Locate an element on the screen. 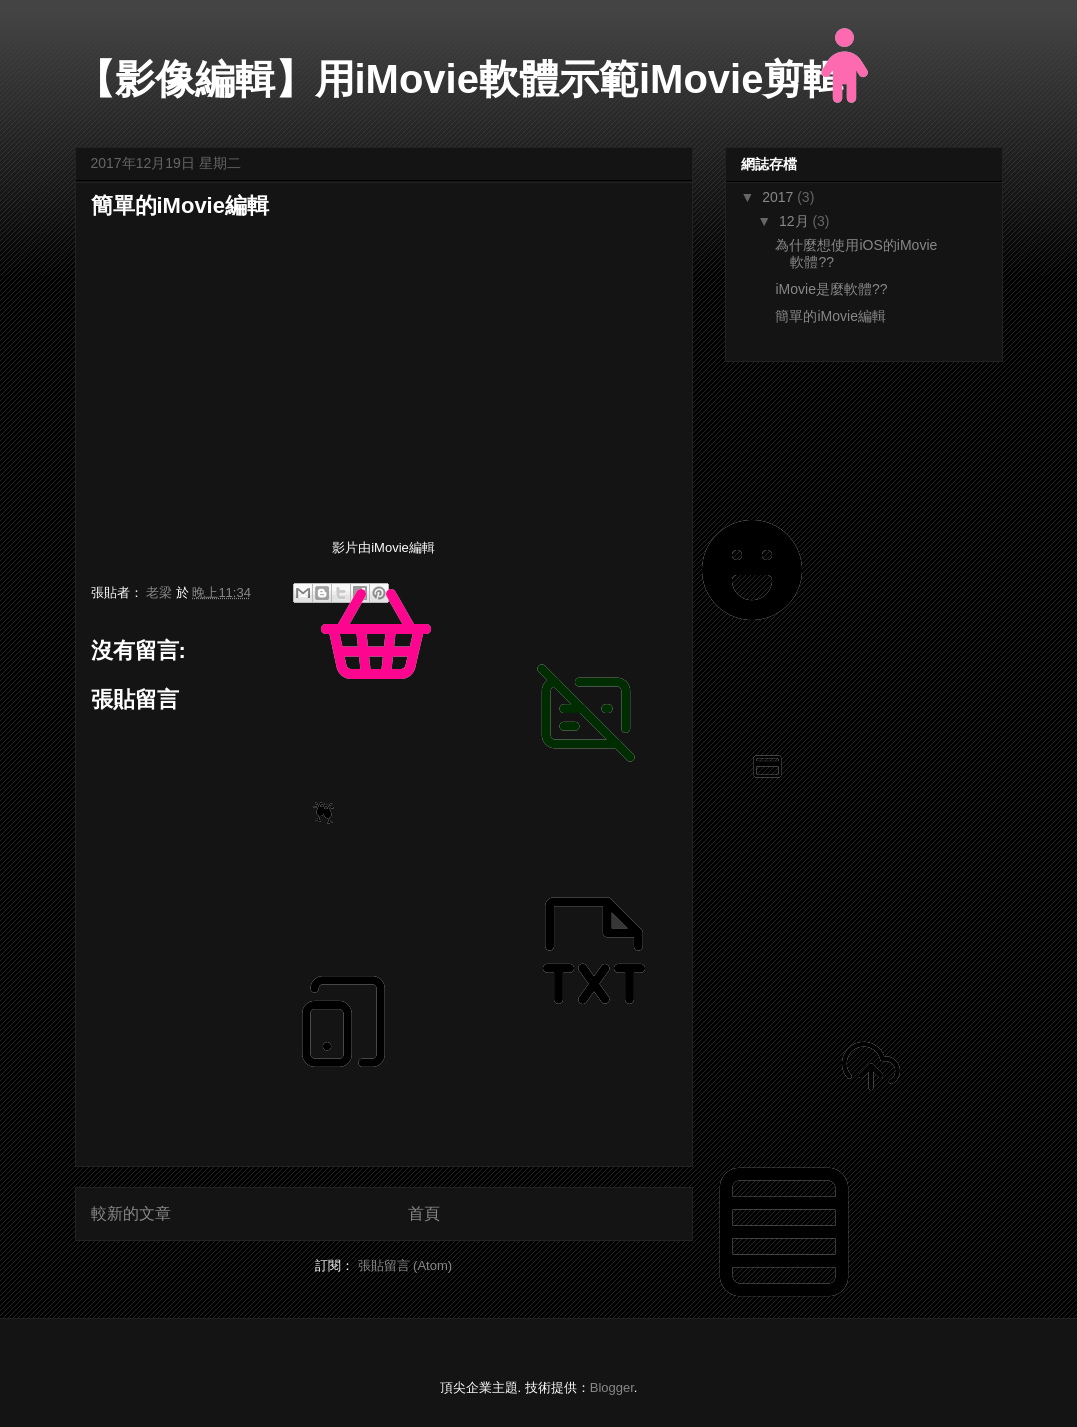  celebrate an achievement or milestone is located at coordinates (324, 813).